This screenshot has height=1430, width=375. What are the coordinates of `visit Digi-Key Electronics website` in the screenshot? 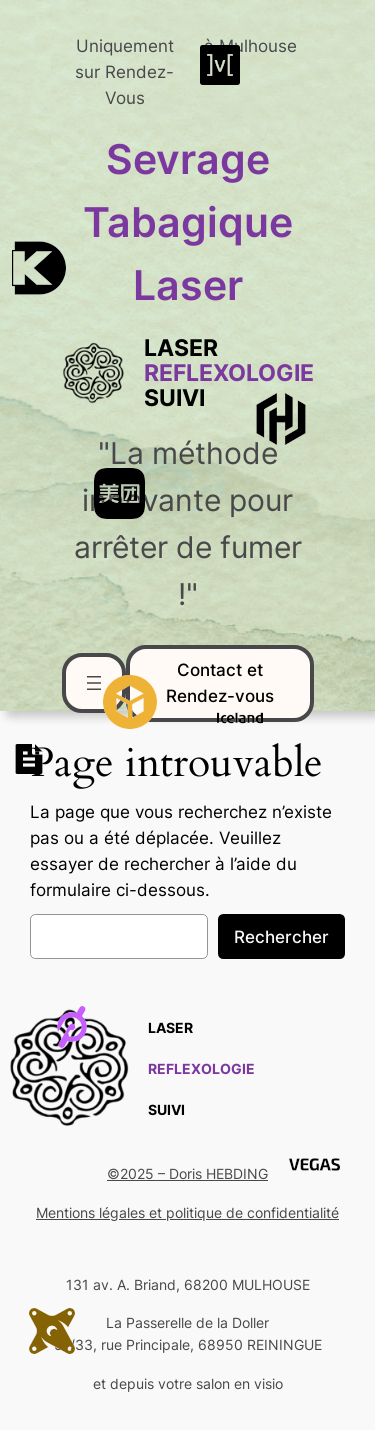 It's located at (39, 268).